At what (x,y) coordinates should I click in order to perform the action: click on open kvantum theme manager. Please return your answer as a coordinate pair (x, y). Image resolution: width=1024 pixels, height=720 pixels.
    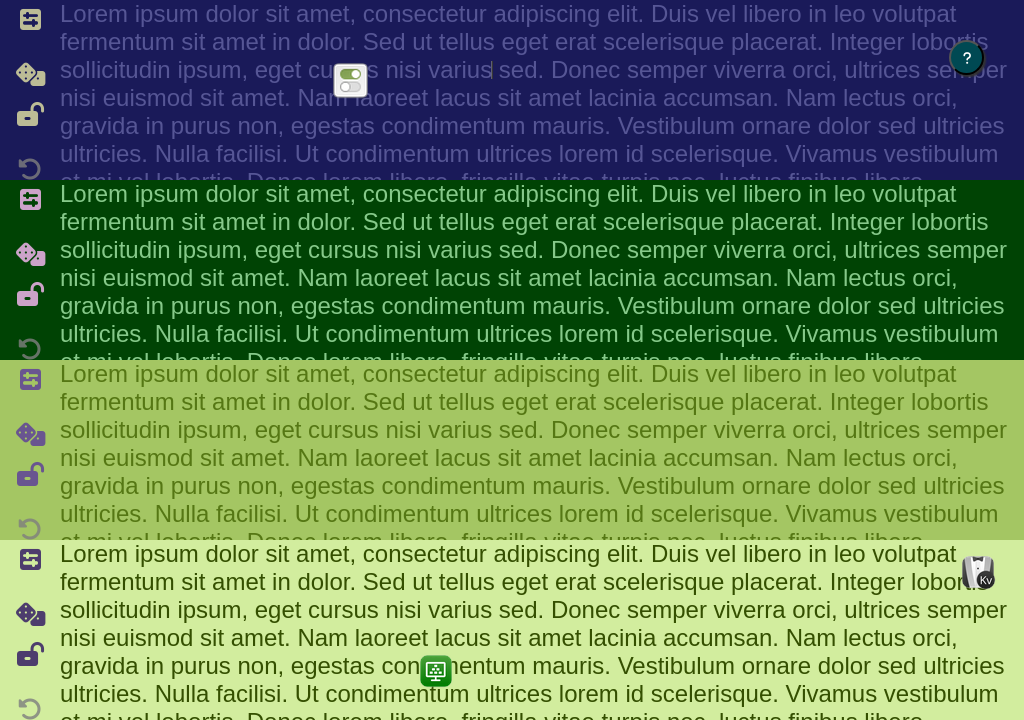
    Looking at the image, I should click on (978, 572).